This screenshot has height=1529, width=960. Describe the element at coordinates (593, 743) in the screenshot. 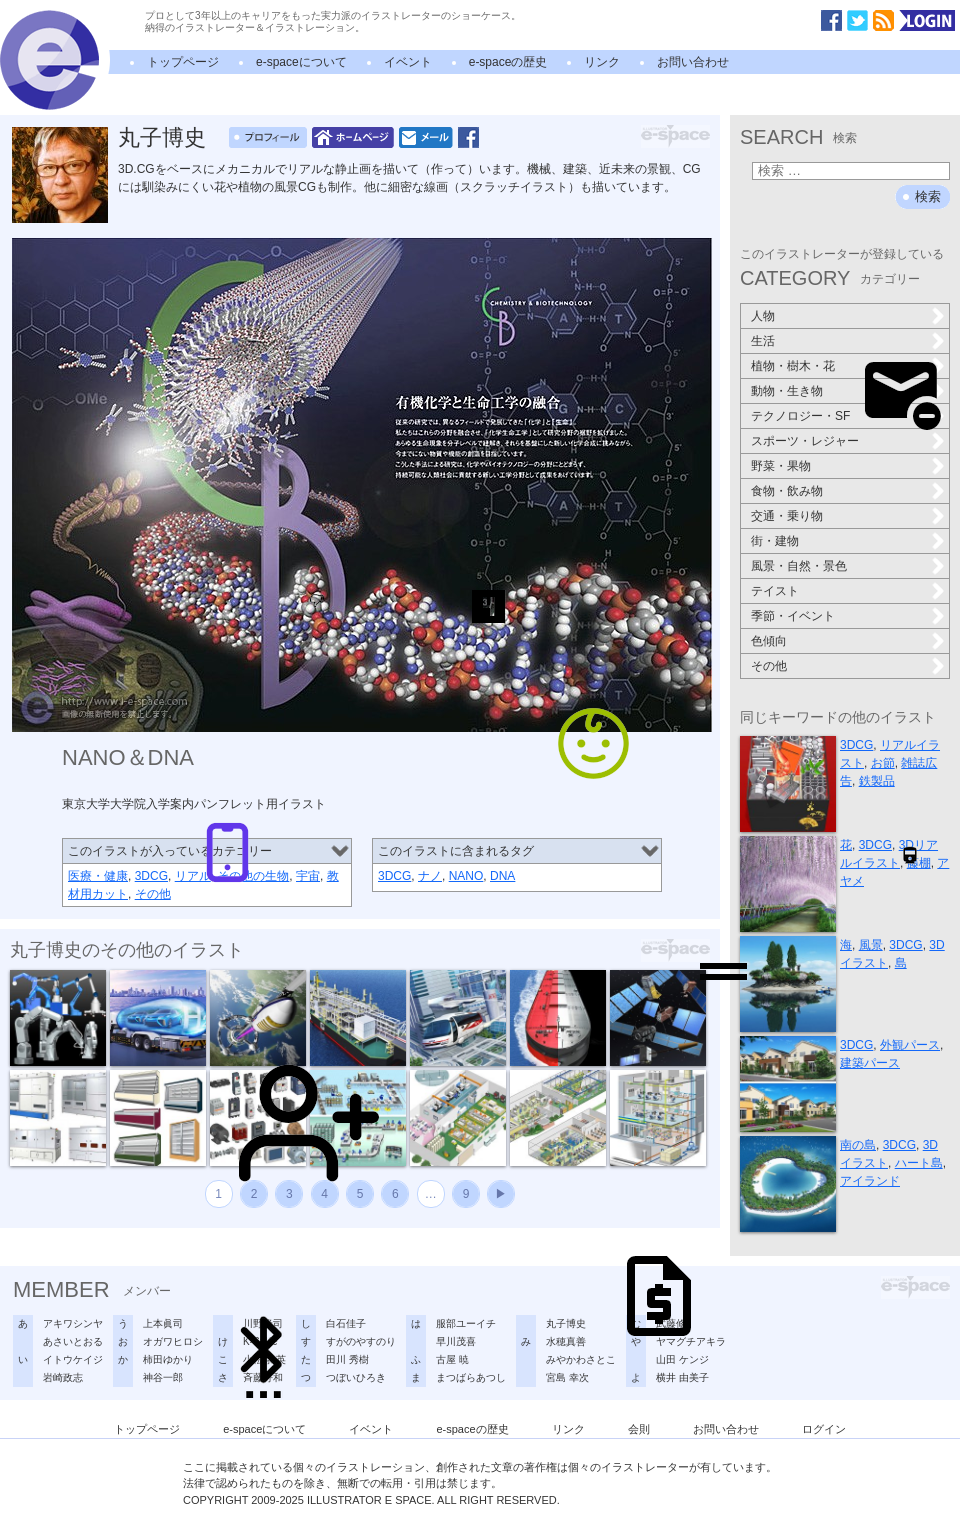

I see `access baby or child-related settings` at that location.